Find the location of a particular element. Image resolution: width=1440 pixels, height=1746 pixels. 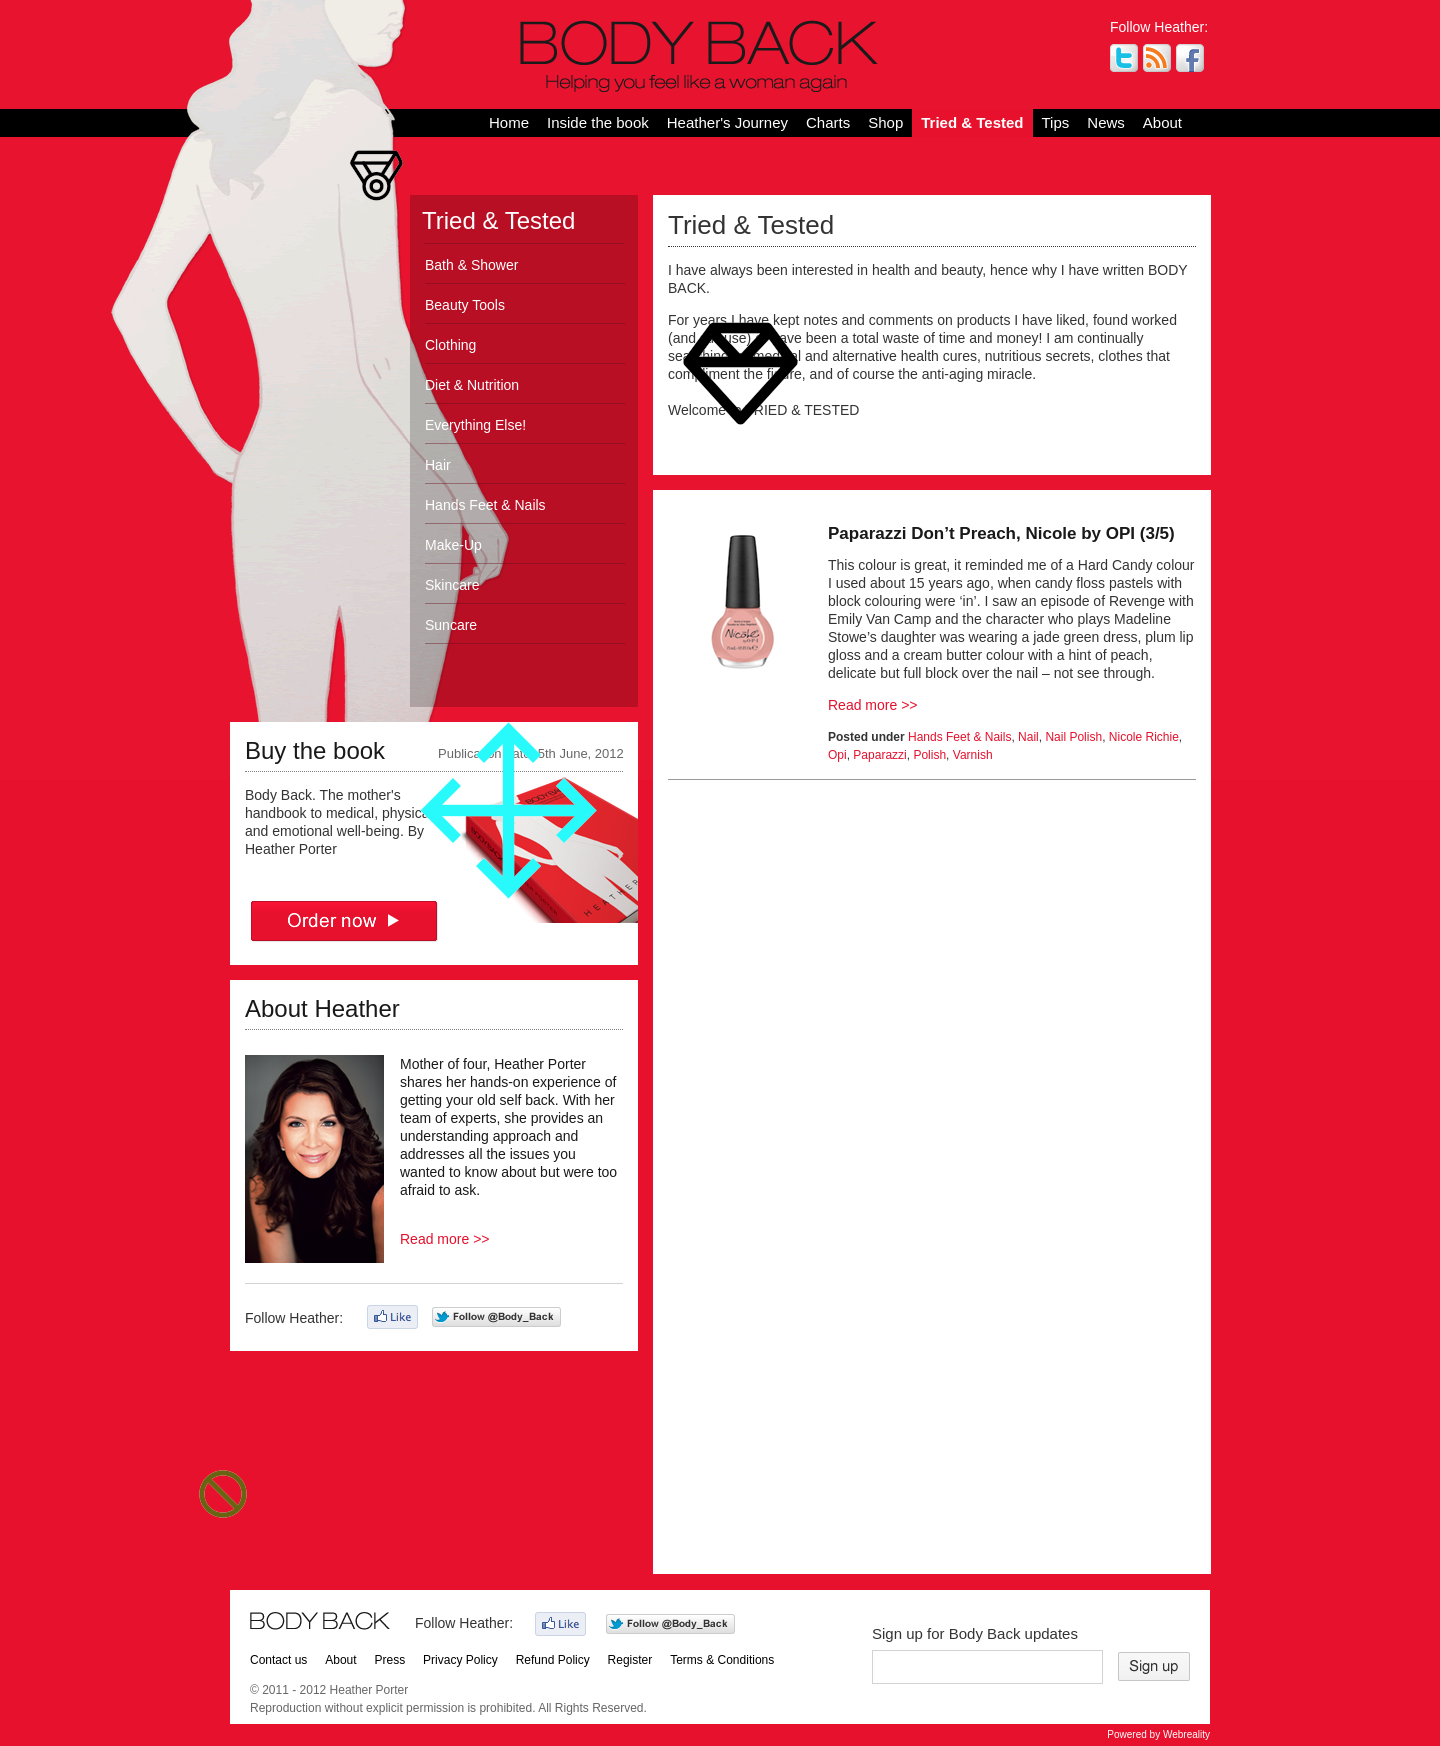

view premium or exclusive content is located at coordinates (740, 374).